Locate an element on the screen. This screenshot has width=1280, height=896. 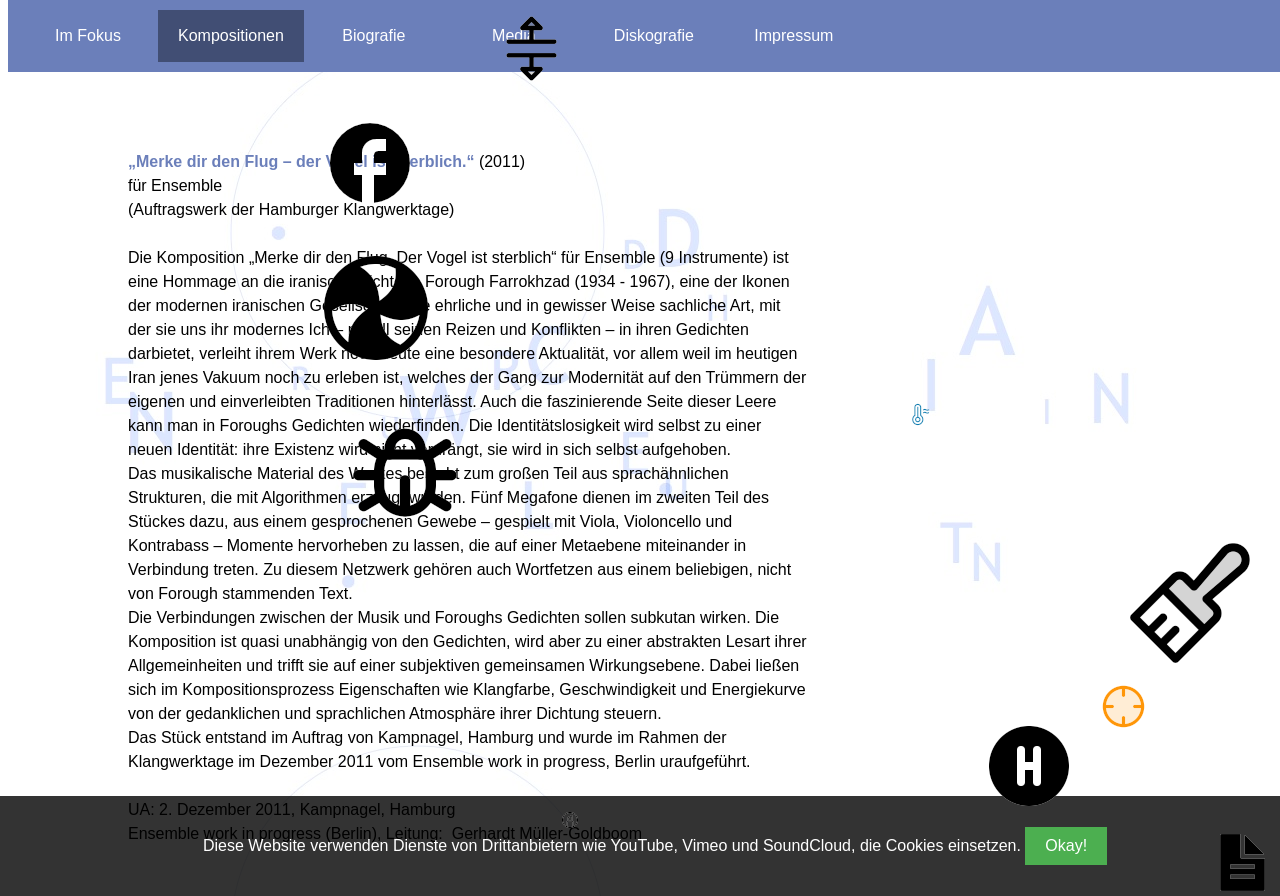
access painting or drawing tools is located at coordinates (1192, 601).